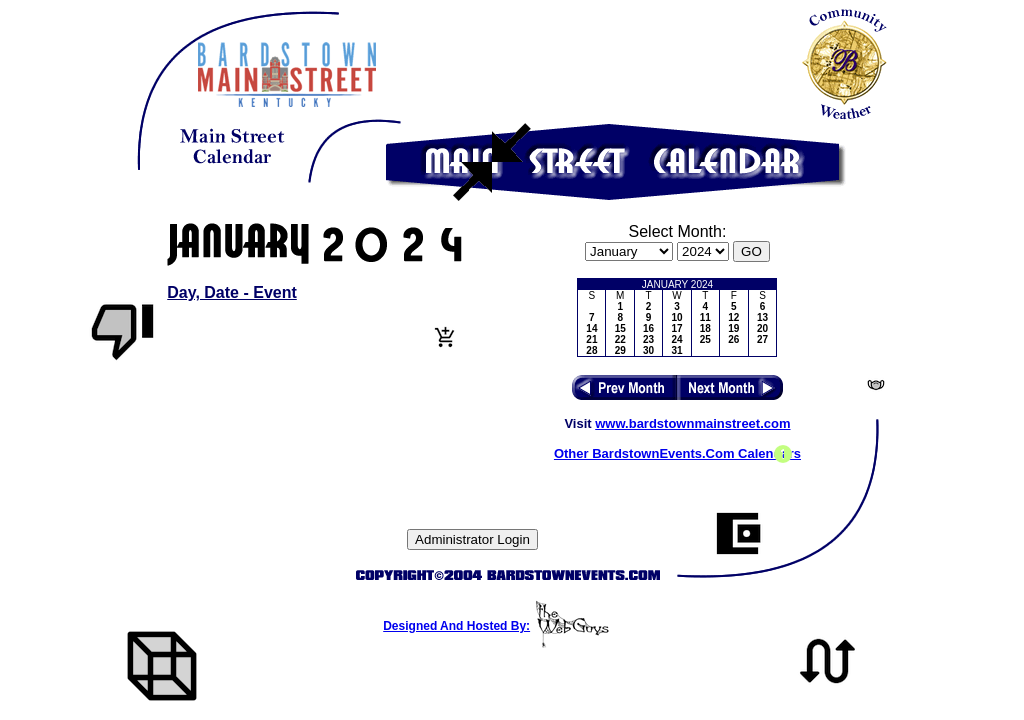 This screenshot has height=720, width=1024. Describe the element at coordinates (876, 385) in the screenshot. I see `indicates face mask required` at that location.